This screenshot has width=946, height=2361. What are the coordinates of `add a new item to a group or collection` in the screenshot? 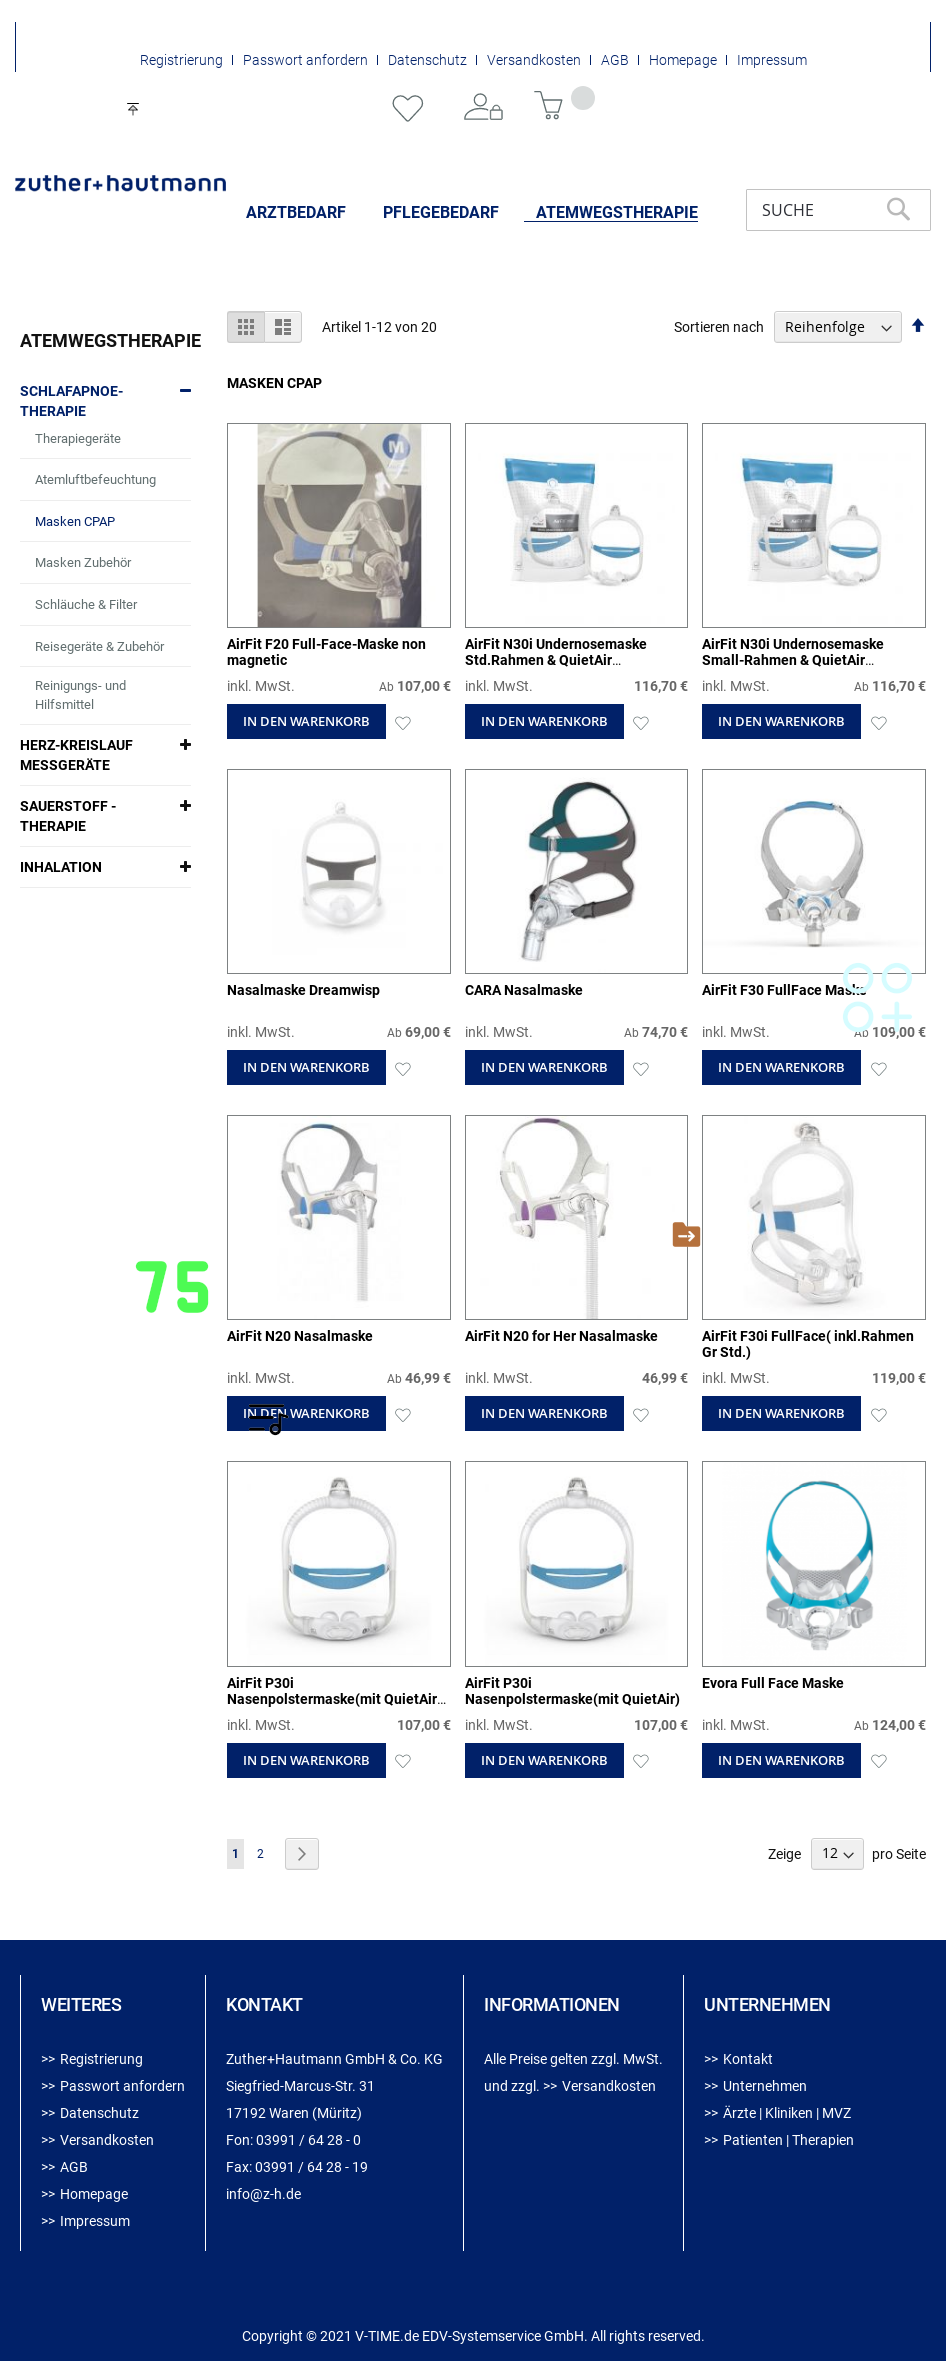 It's located at (877, 997).